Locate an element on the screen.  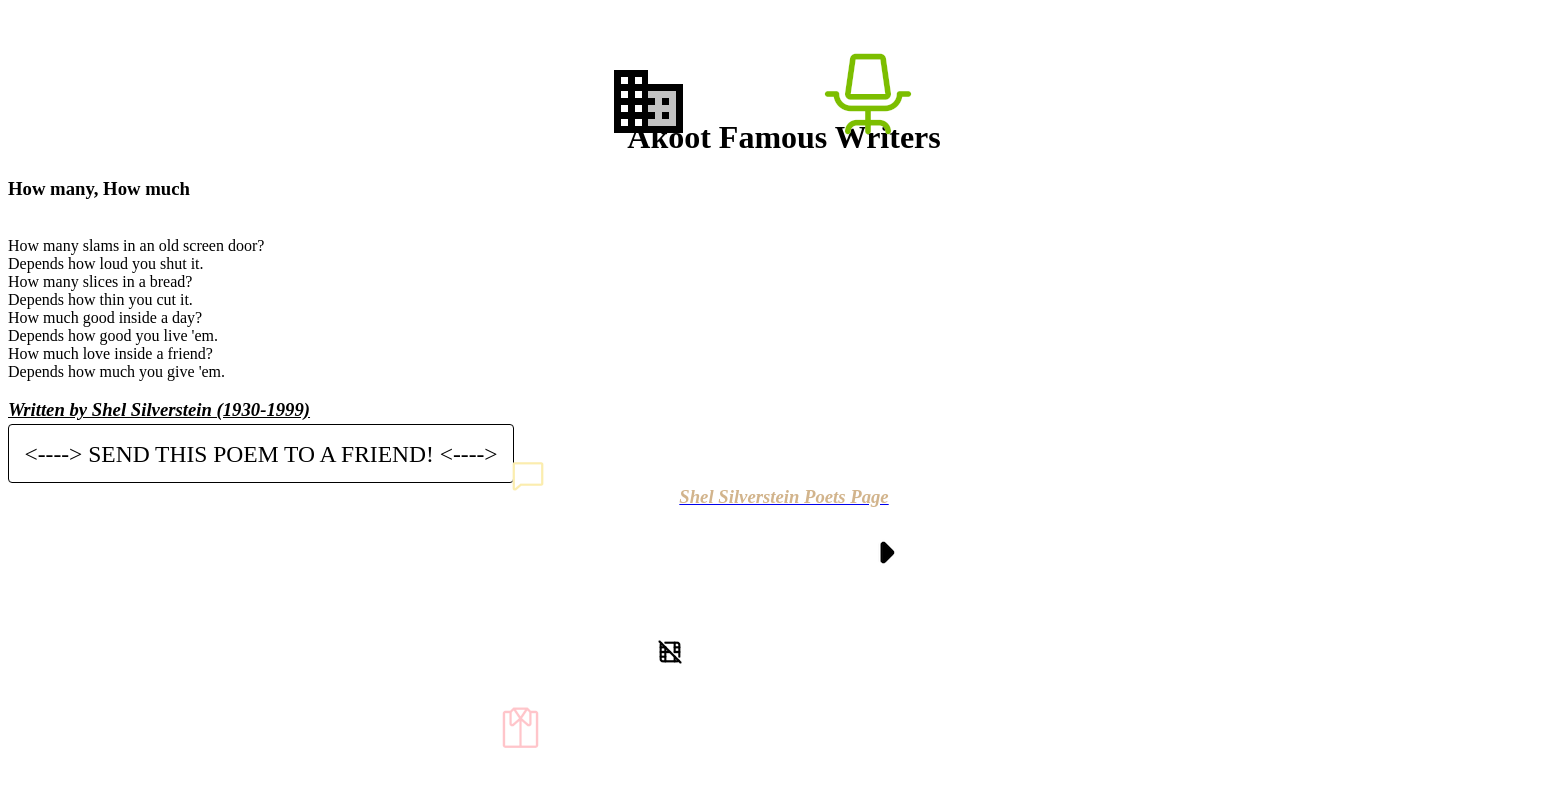
navigate to the next item or screen is located at coordinates (886, 552).